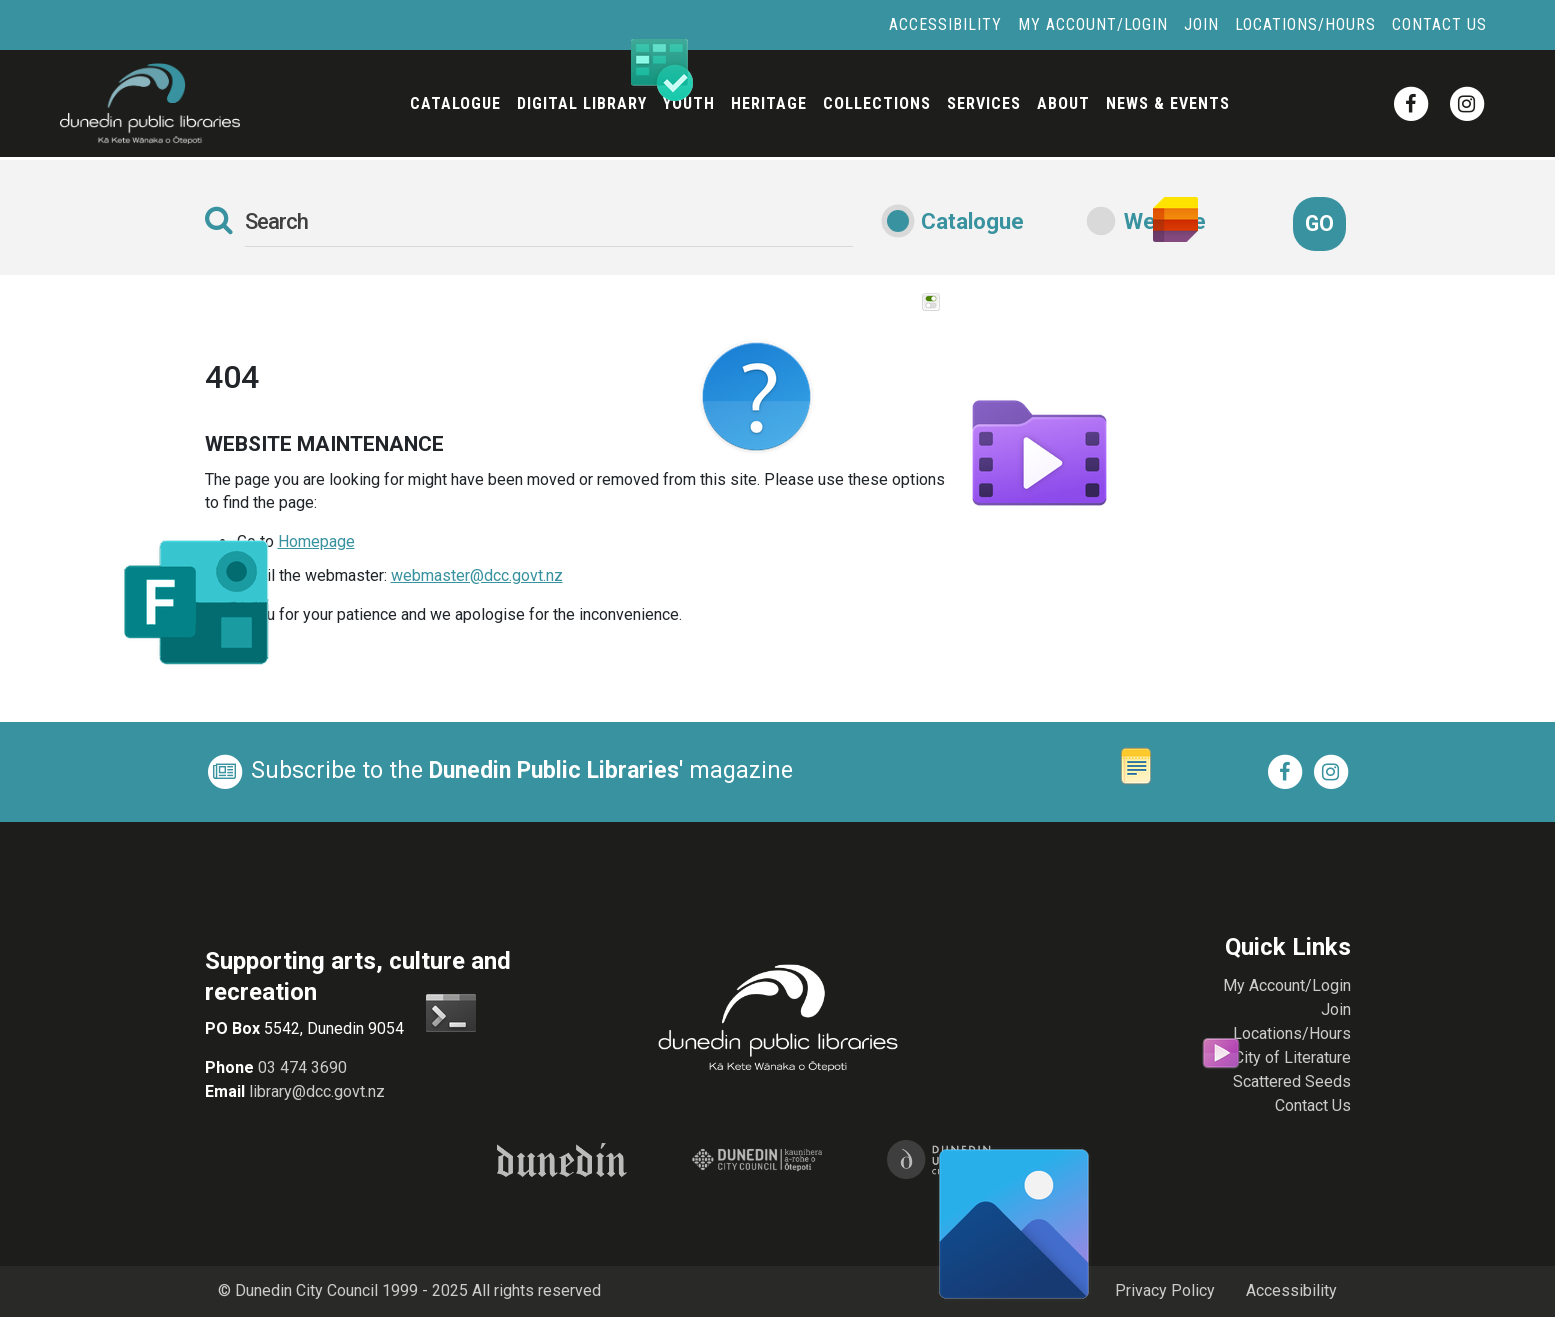  Describe the element at coordinates (756, 396) in the screenshot. I see `open the help center or documentation` at that location.